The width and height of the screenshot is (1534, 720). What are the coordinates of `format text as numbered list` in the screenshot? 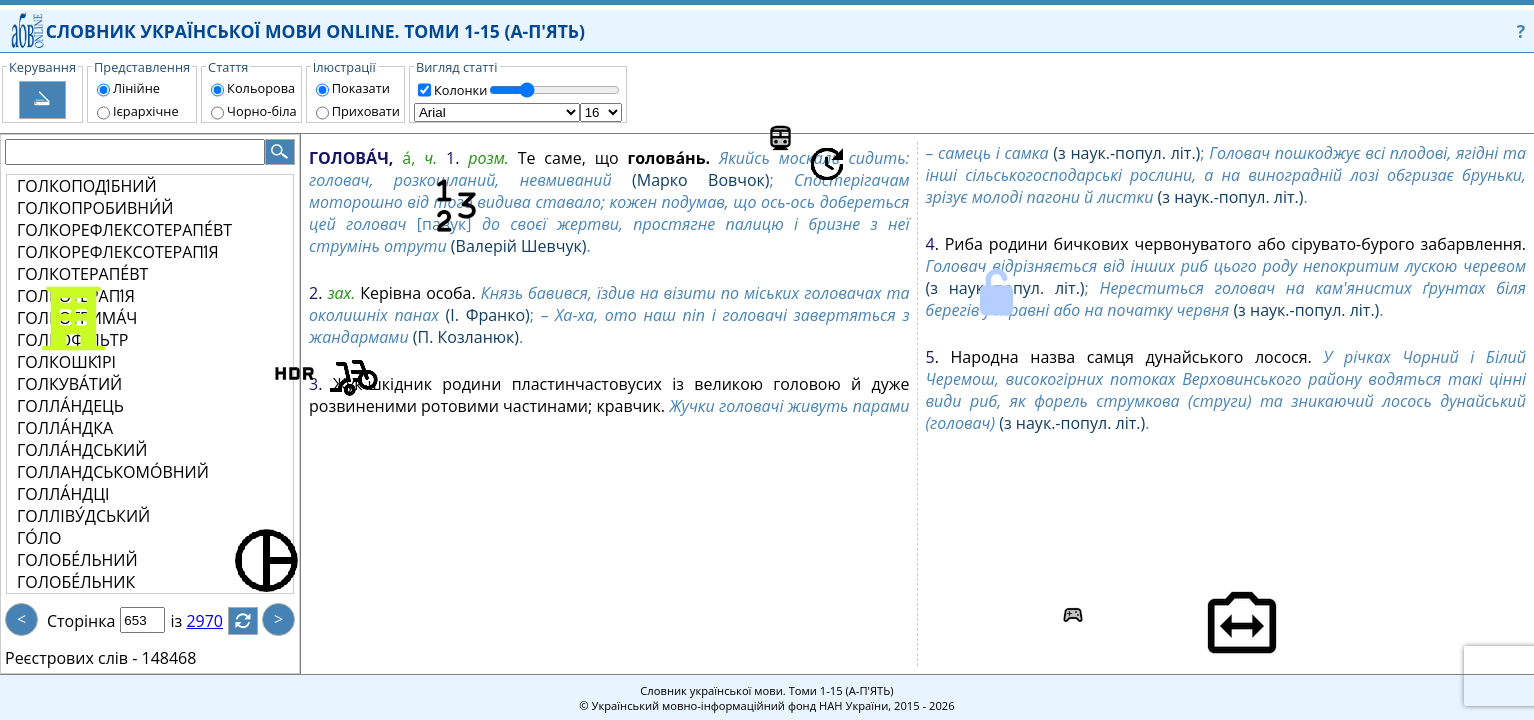 It's located at (455, 205).